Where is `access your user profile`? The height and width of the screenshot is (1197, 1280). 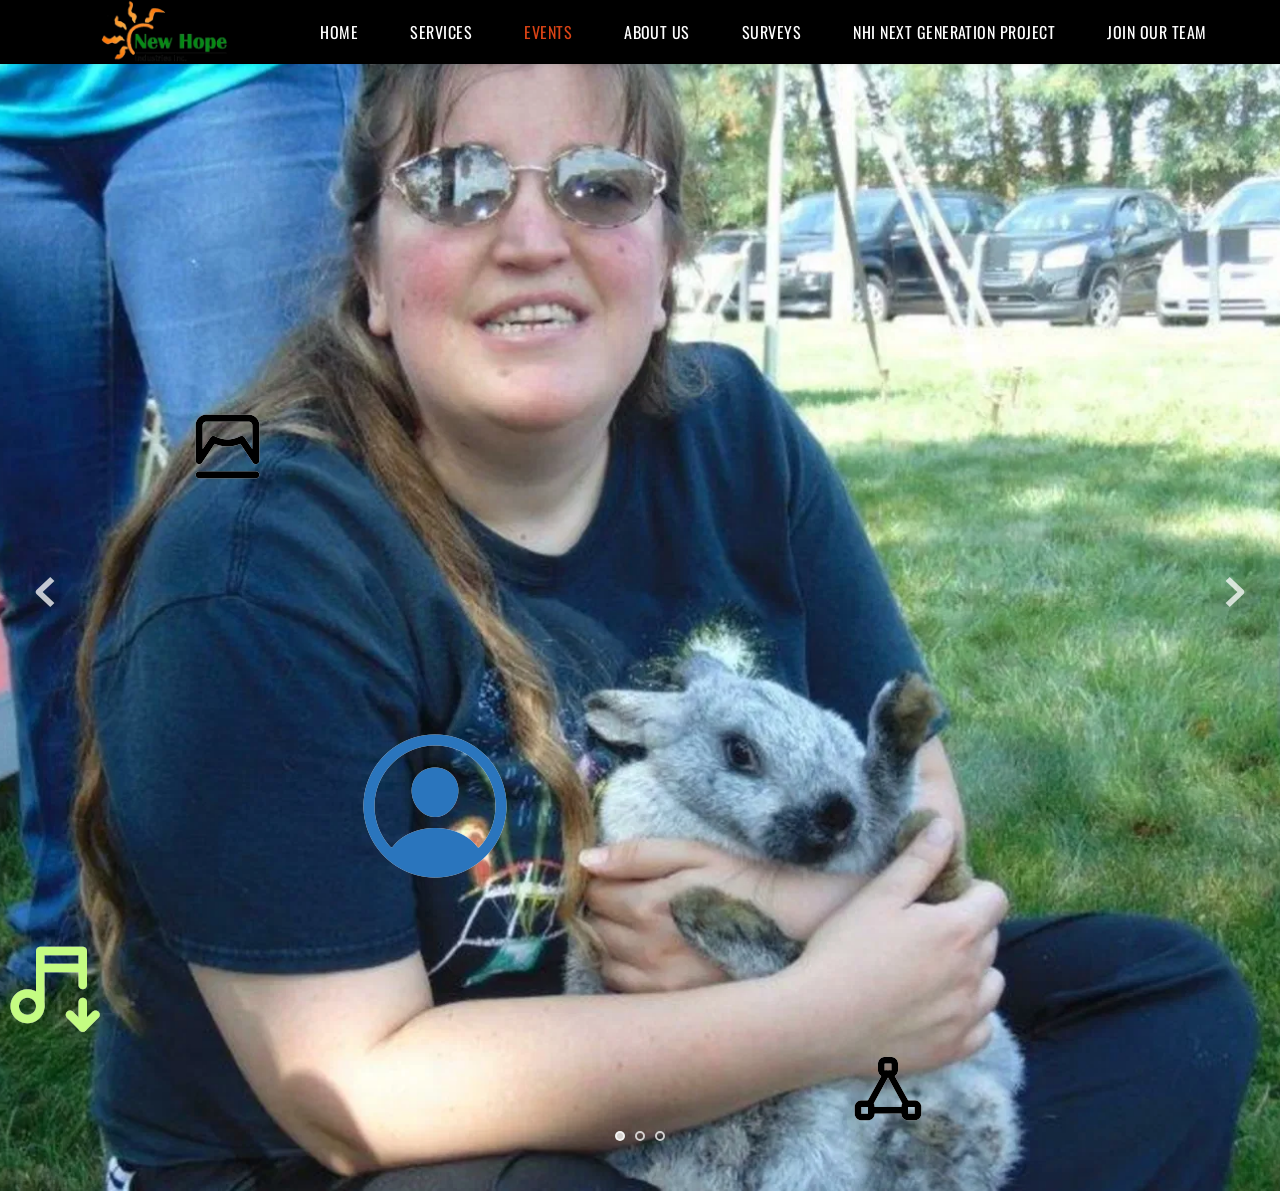 access your user profile is located at coordinates (435, 806).